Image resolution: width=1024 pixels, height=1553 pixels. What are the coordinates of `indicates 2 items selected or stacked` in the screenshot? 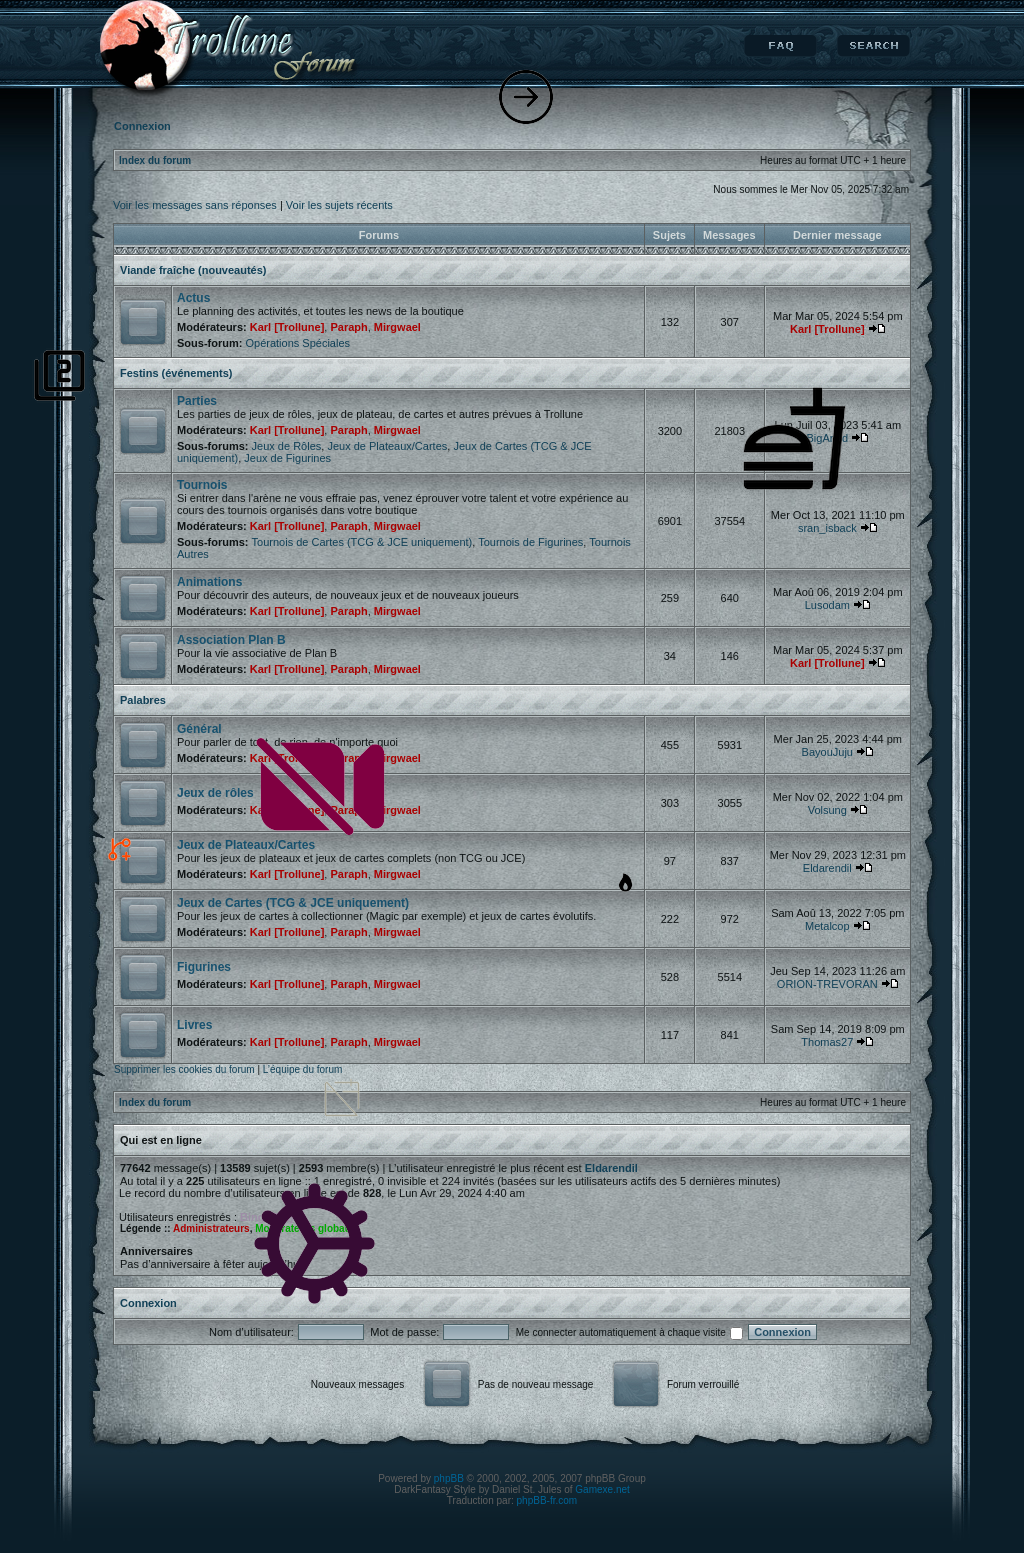 It's located at (59, 375).